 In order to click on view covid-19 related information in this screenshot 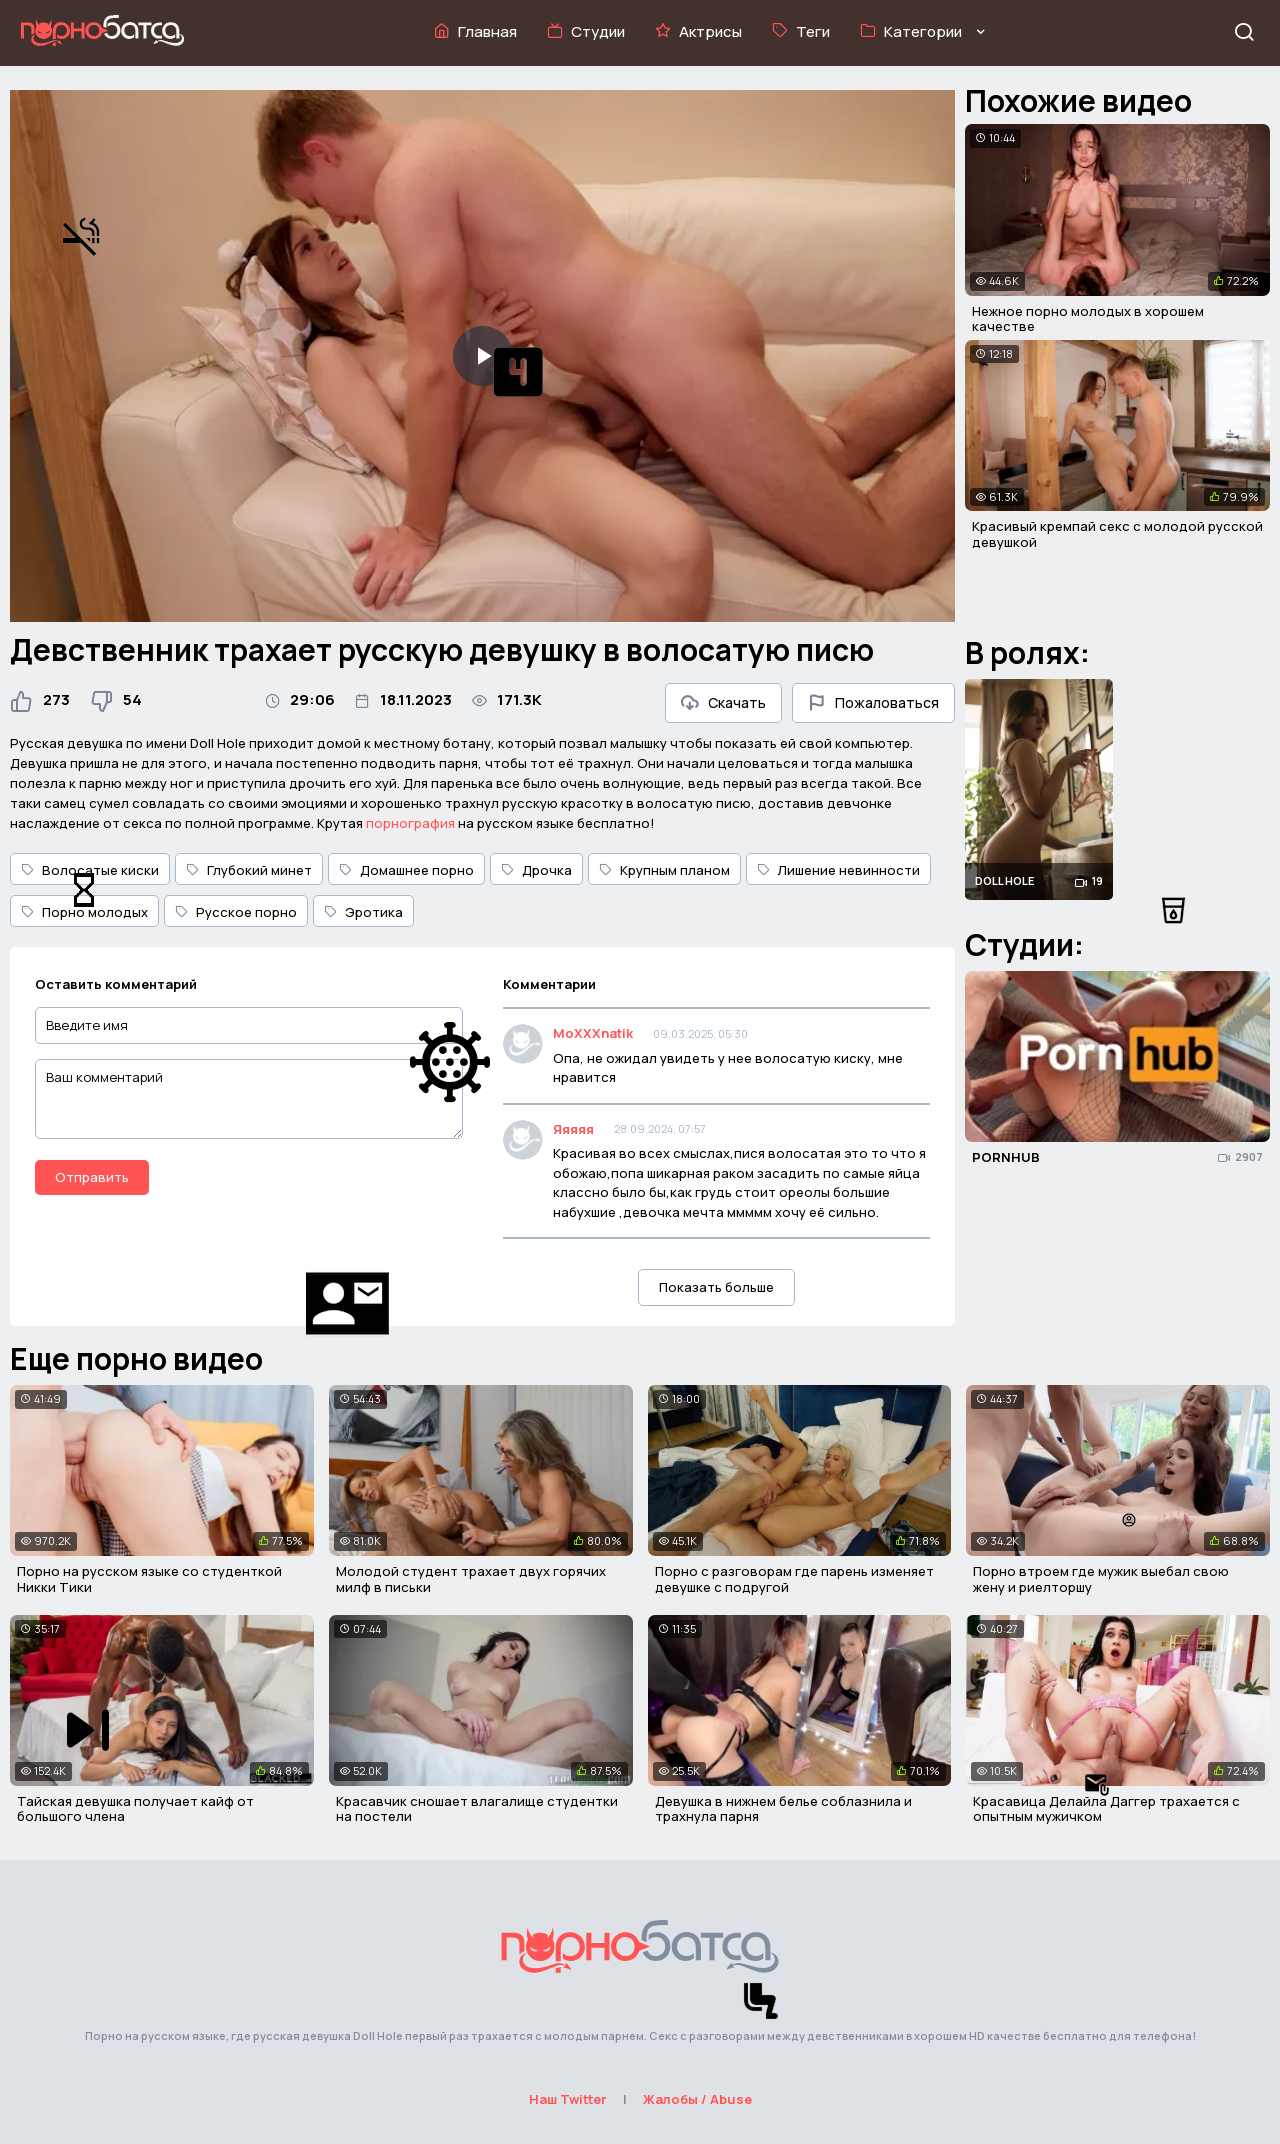, I will do `click(450, 1062)`.